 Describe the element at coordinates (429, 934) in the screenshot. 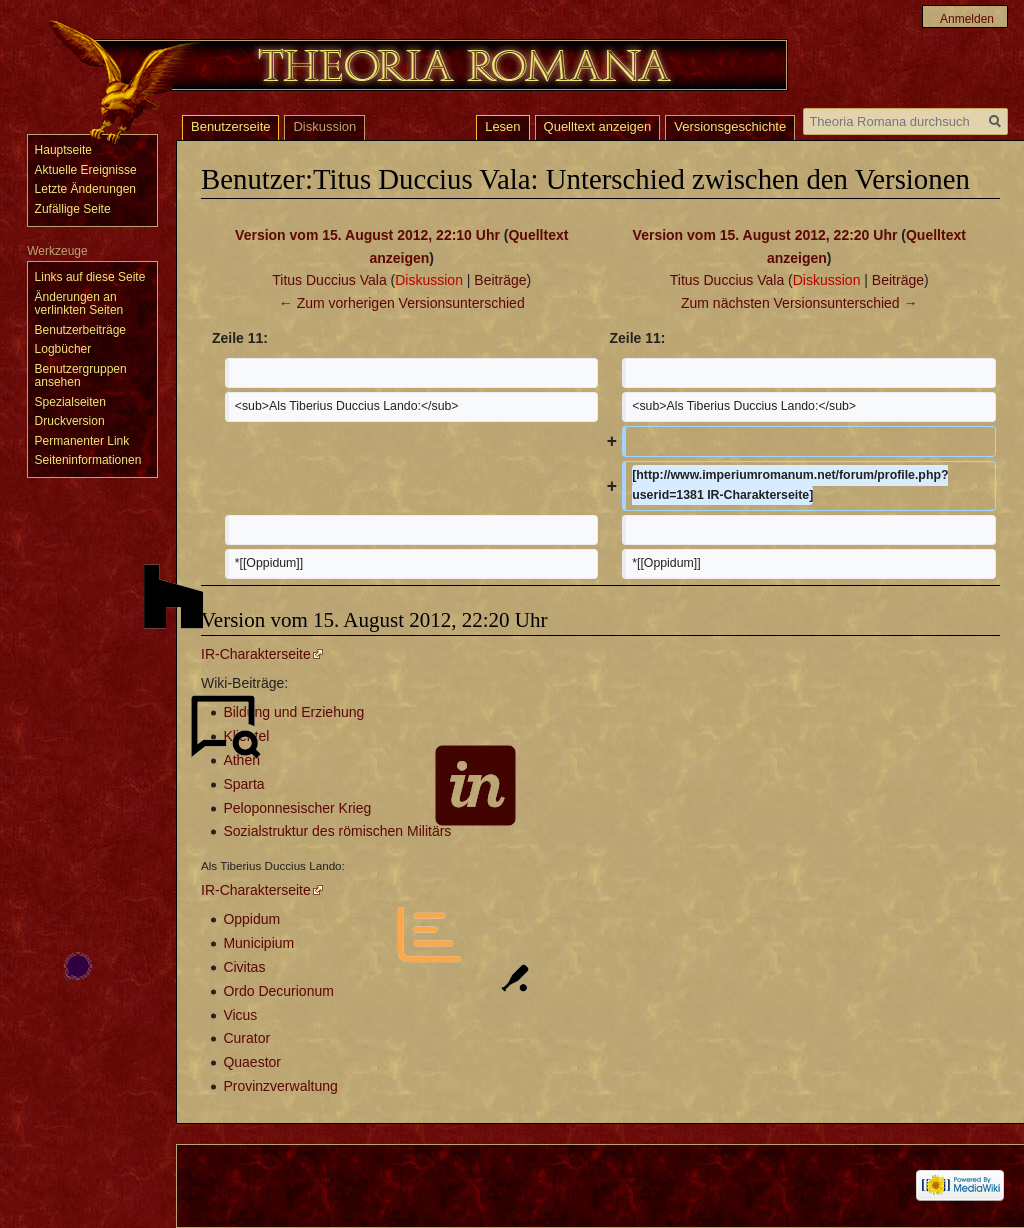

I see `view analytics or statistics` at that location.